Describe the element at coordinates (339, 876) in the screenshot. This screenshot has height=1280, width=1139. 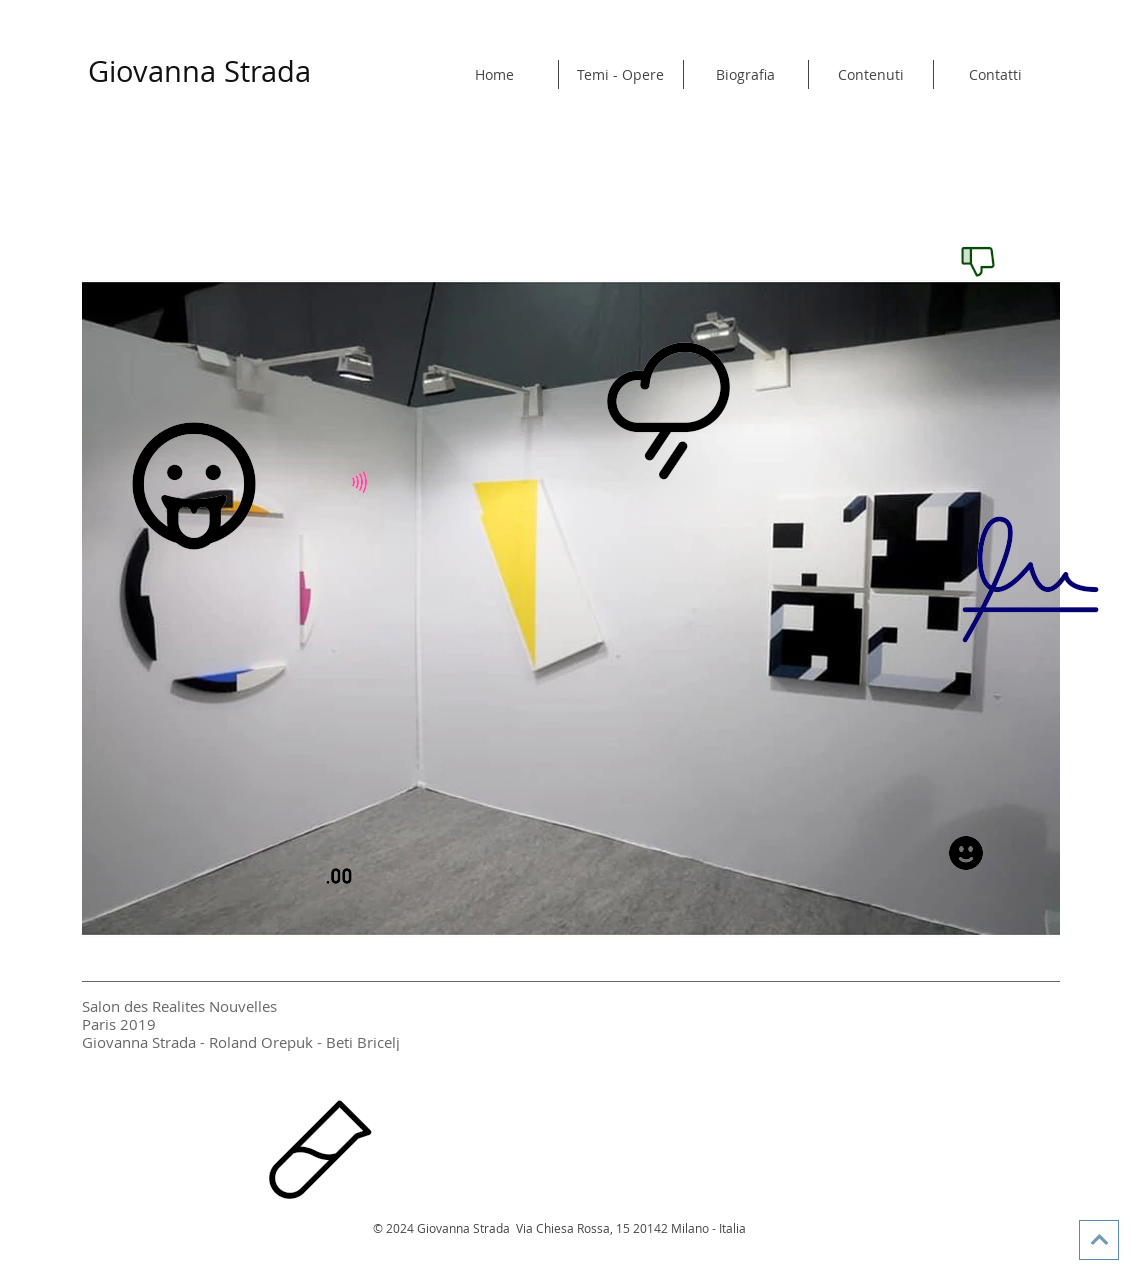
I see `toggle decimal number formatting` at that location.